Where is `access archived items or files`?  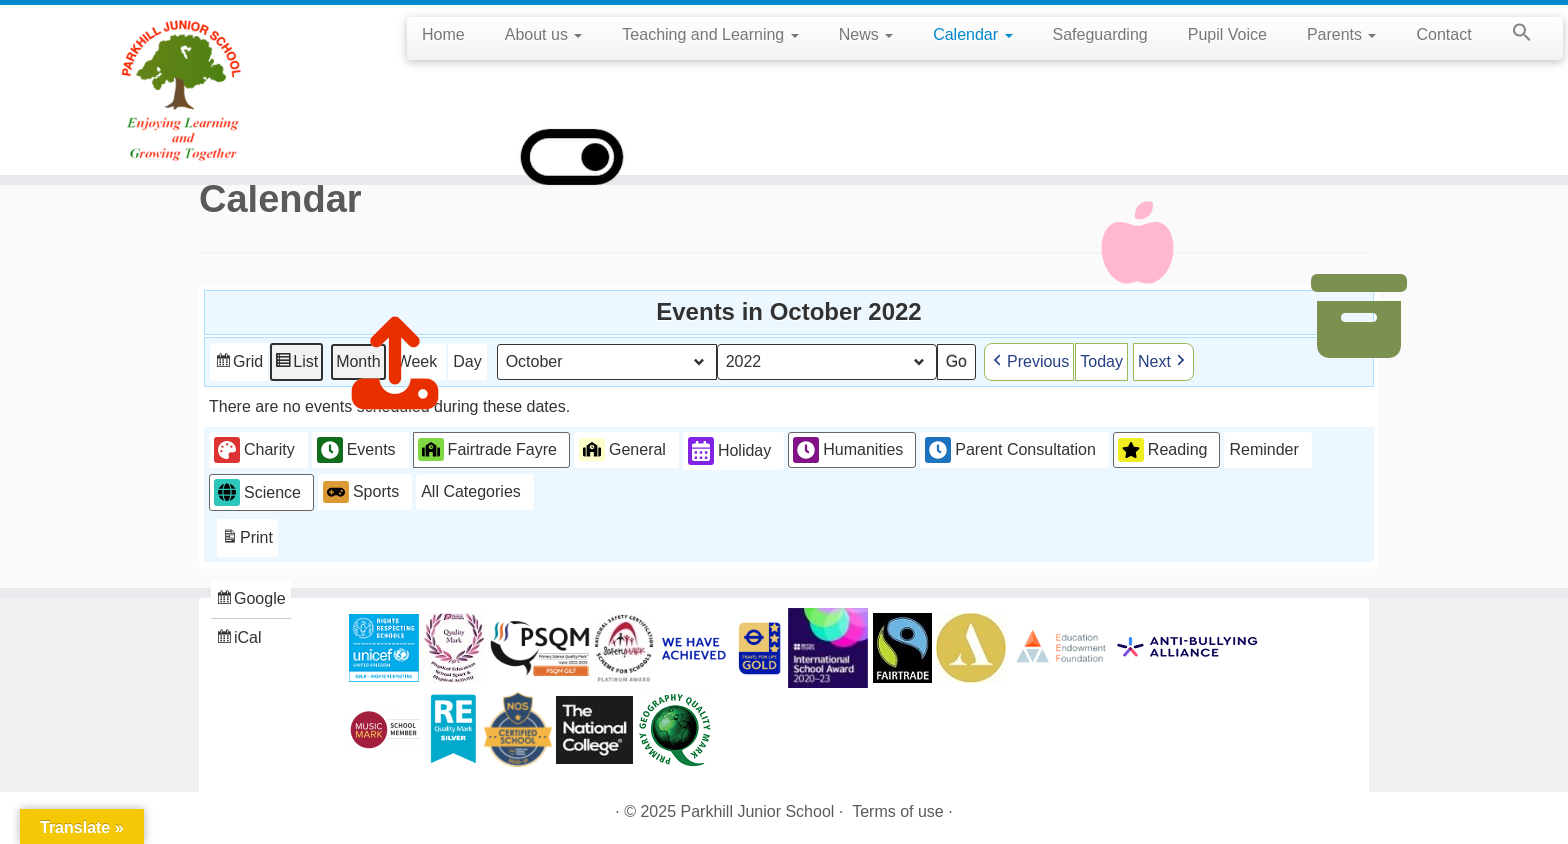 access archived items or files is located at coordinates (1359, 316).